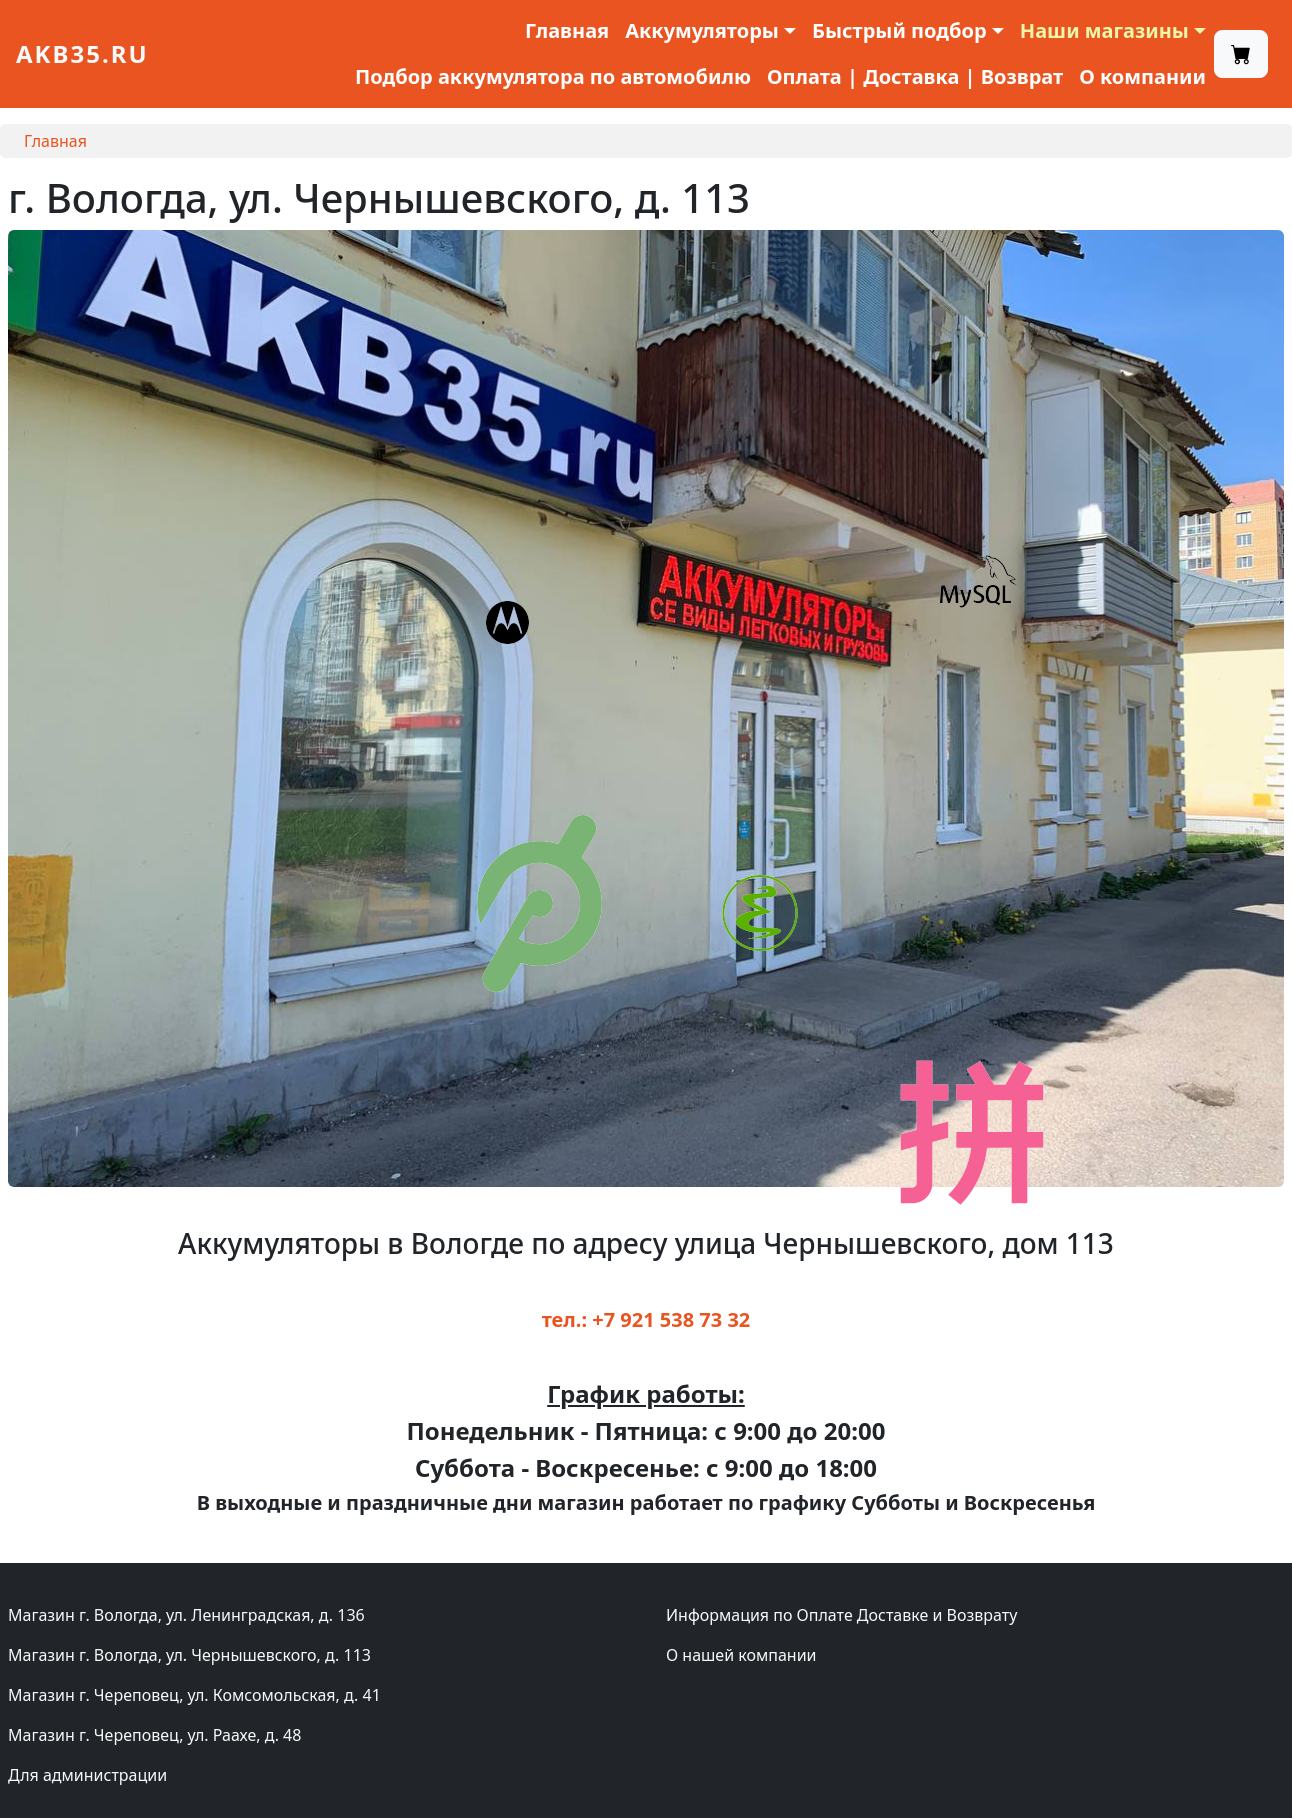 The height and width of the screenshot is (1818, 1292). What do you see at coordinates (972, 1132) in the screenshot?
I see `switch to pinyin input method` at bounding box center [972, 1132].